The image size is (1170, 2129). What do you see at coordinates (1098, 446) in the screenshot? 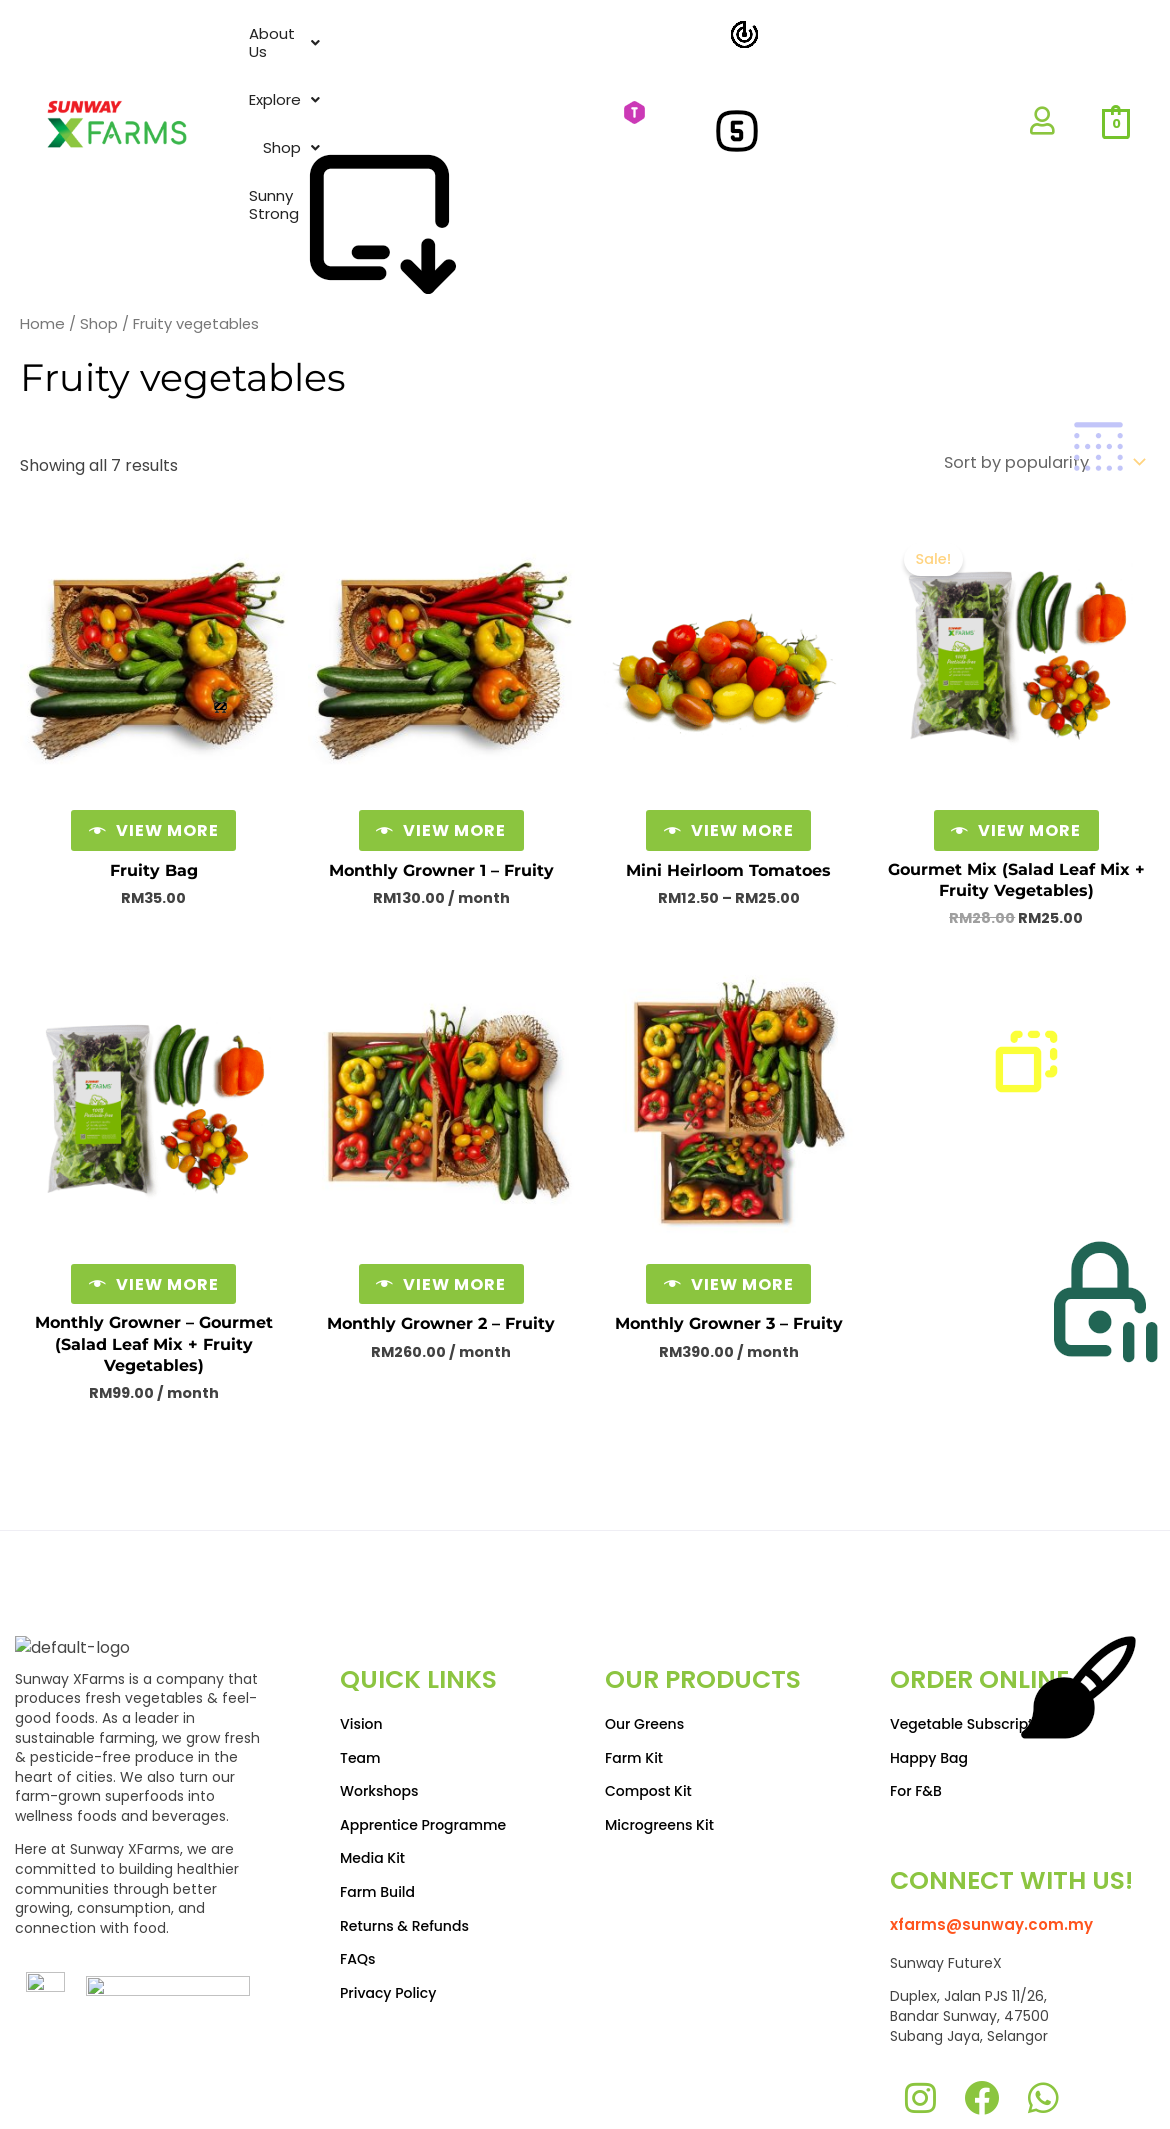
I see `apply border to top edge of cell or element` at bounding box center [1098, 446].